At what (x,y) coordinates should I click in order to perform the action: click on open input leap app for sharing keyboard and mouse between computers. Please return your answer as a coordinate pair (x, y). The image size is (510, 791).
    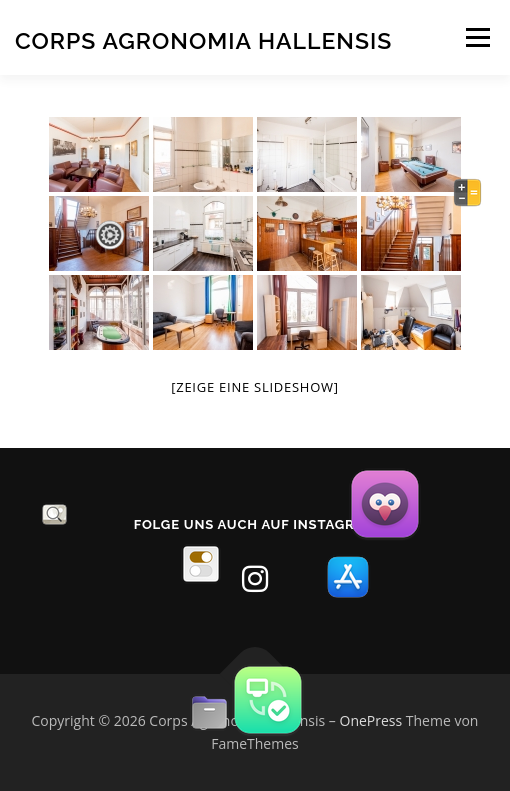
    Looking at the image, I should click on (268, 700).